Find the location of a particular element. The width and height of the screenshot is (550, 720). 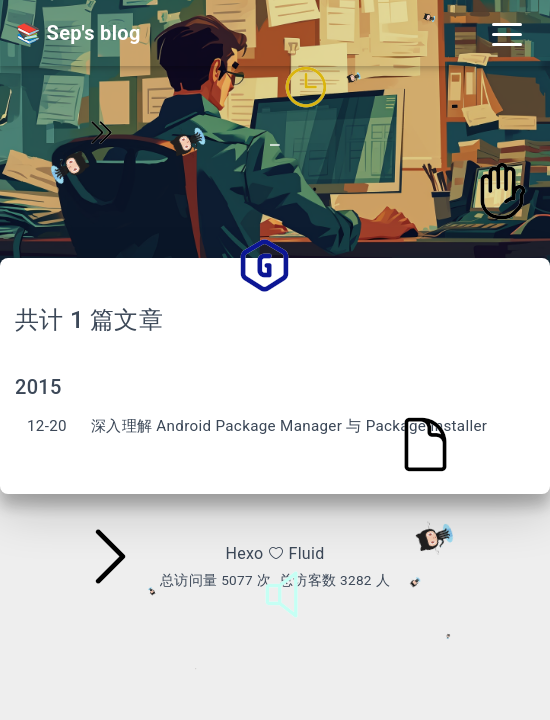

indicates a "G" rating or classification is located at coordinates (264, 265).